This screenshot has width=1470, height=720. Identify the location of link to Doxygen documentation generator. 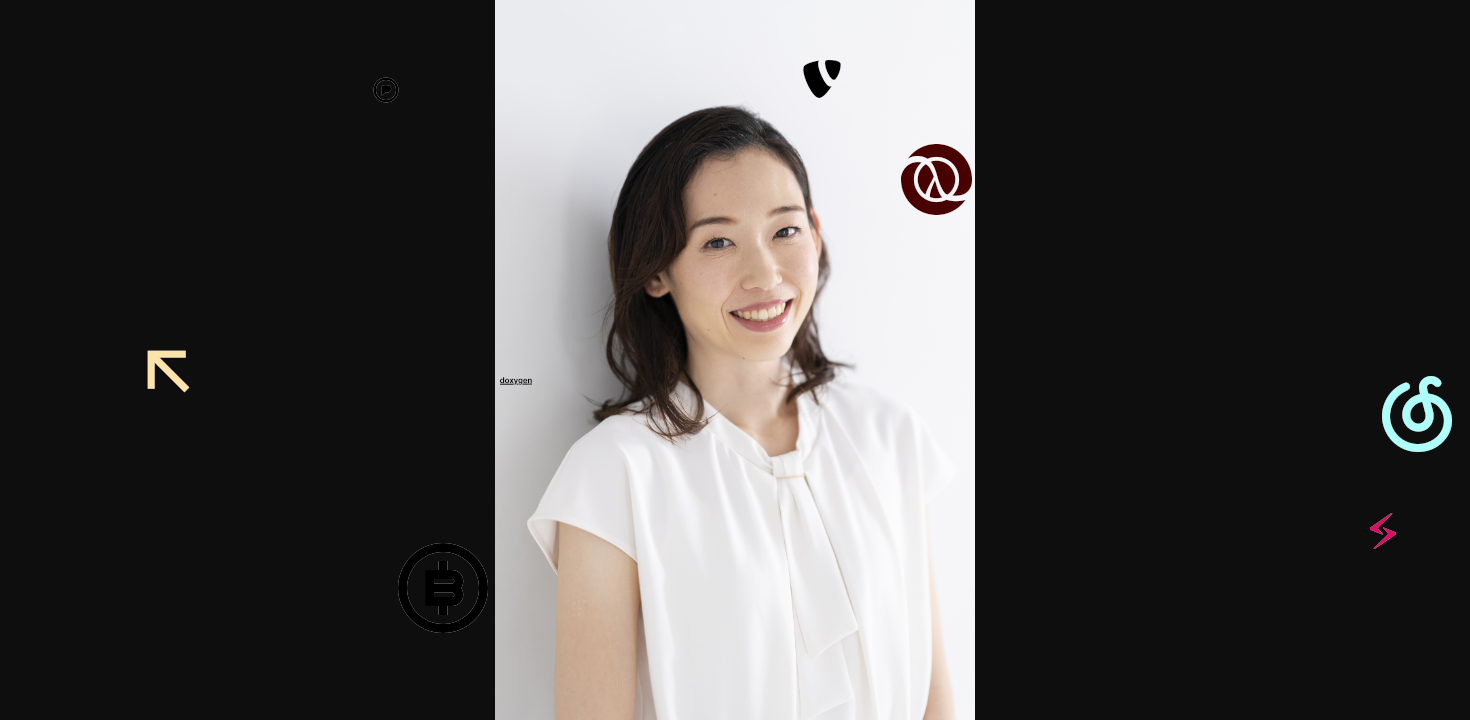
(516, 381).